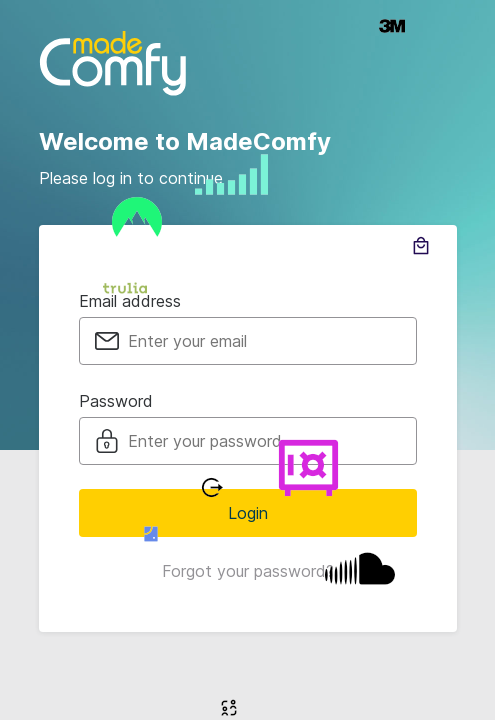 Image resolution: width=495 pixels, height=720 pixels. What do you see at coordinates (125, 288) in the screenshot?
I see `open the Trulia real estate app` at bounding box center [125, 288].